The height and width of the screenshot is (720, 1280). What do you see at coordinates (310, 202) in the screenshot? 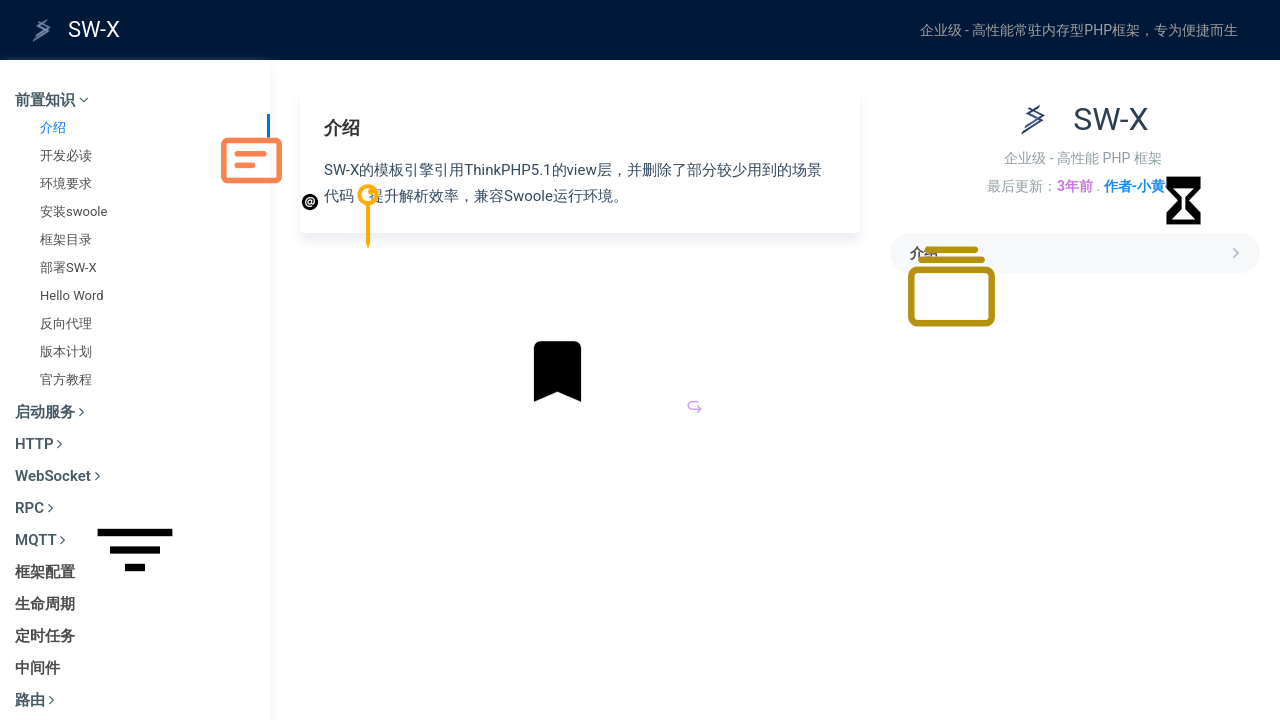
I see `access email or contact options` at bounding box center [310, 202].